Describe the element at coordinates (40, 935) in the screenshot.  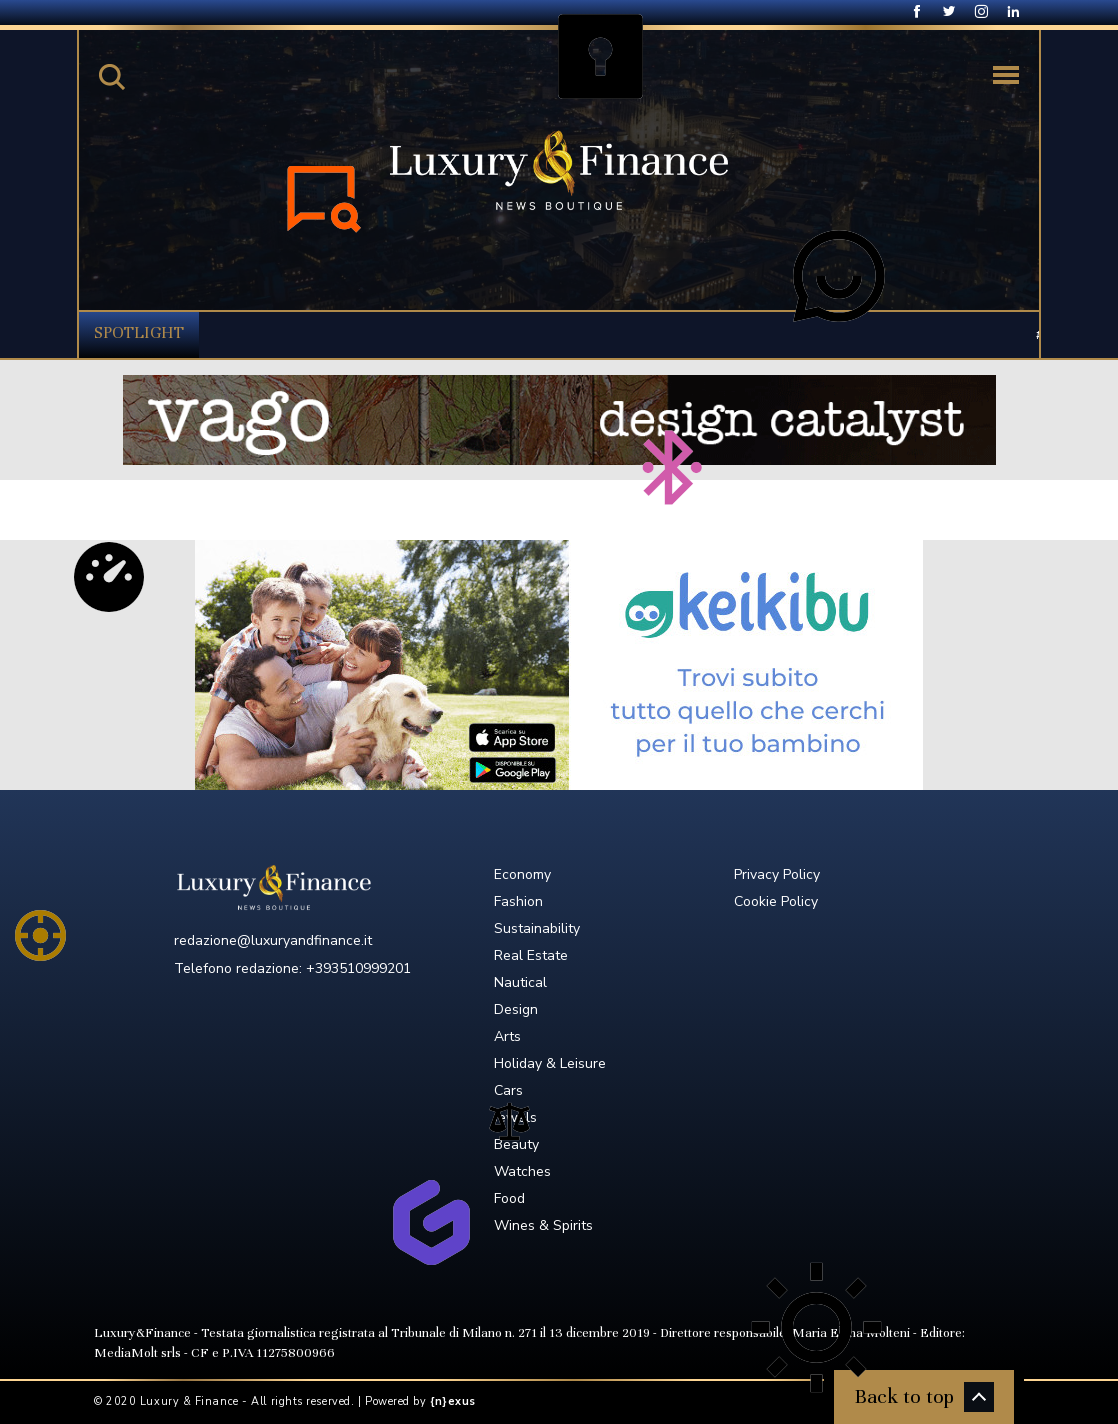
I see `center or focus on current location` at that location.